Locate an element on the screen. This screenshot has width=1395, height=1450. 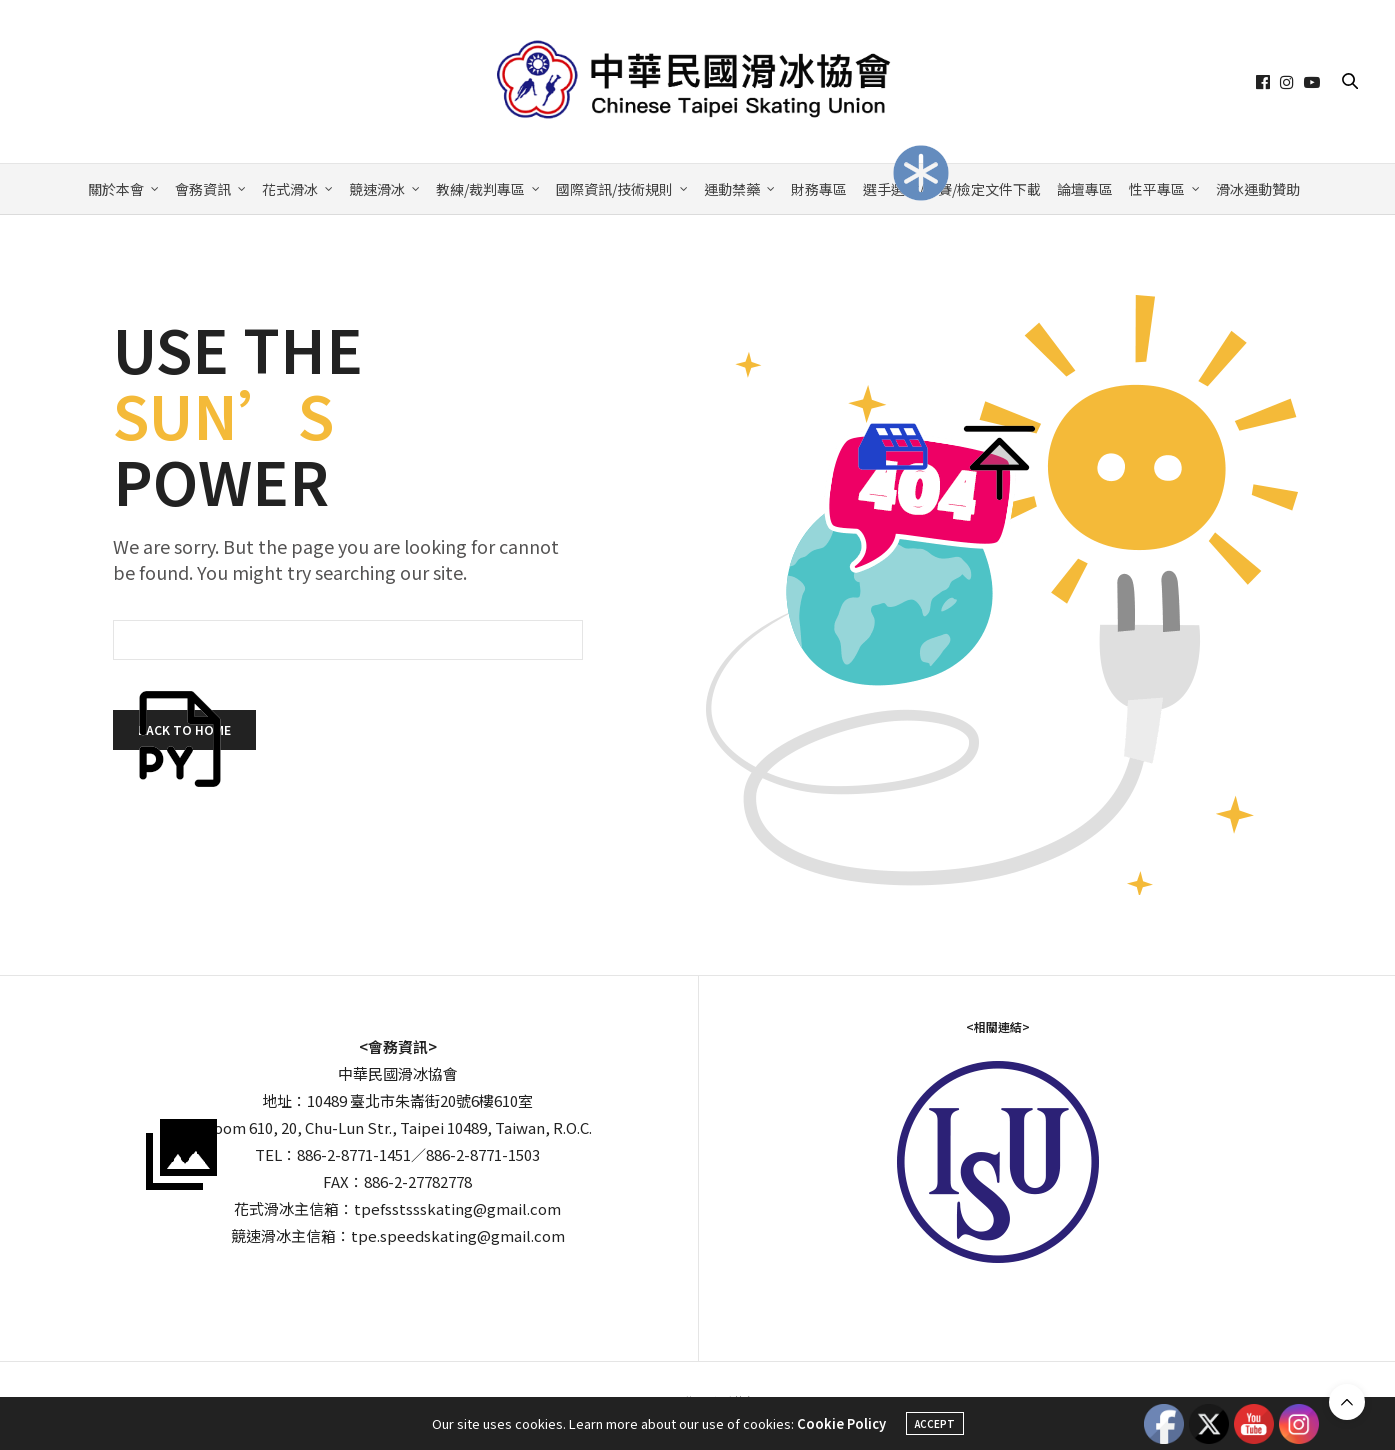
a python script or .py file is located at coordinates (180, 739).